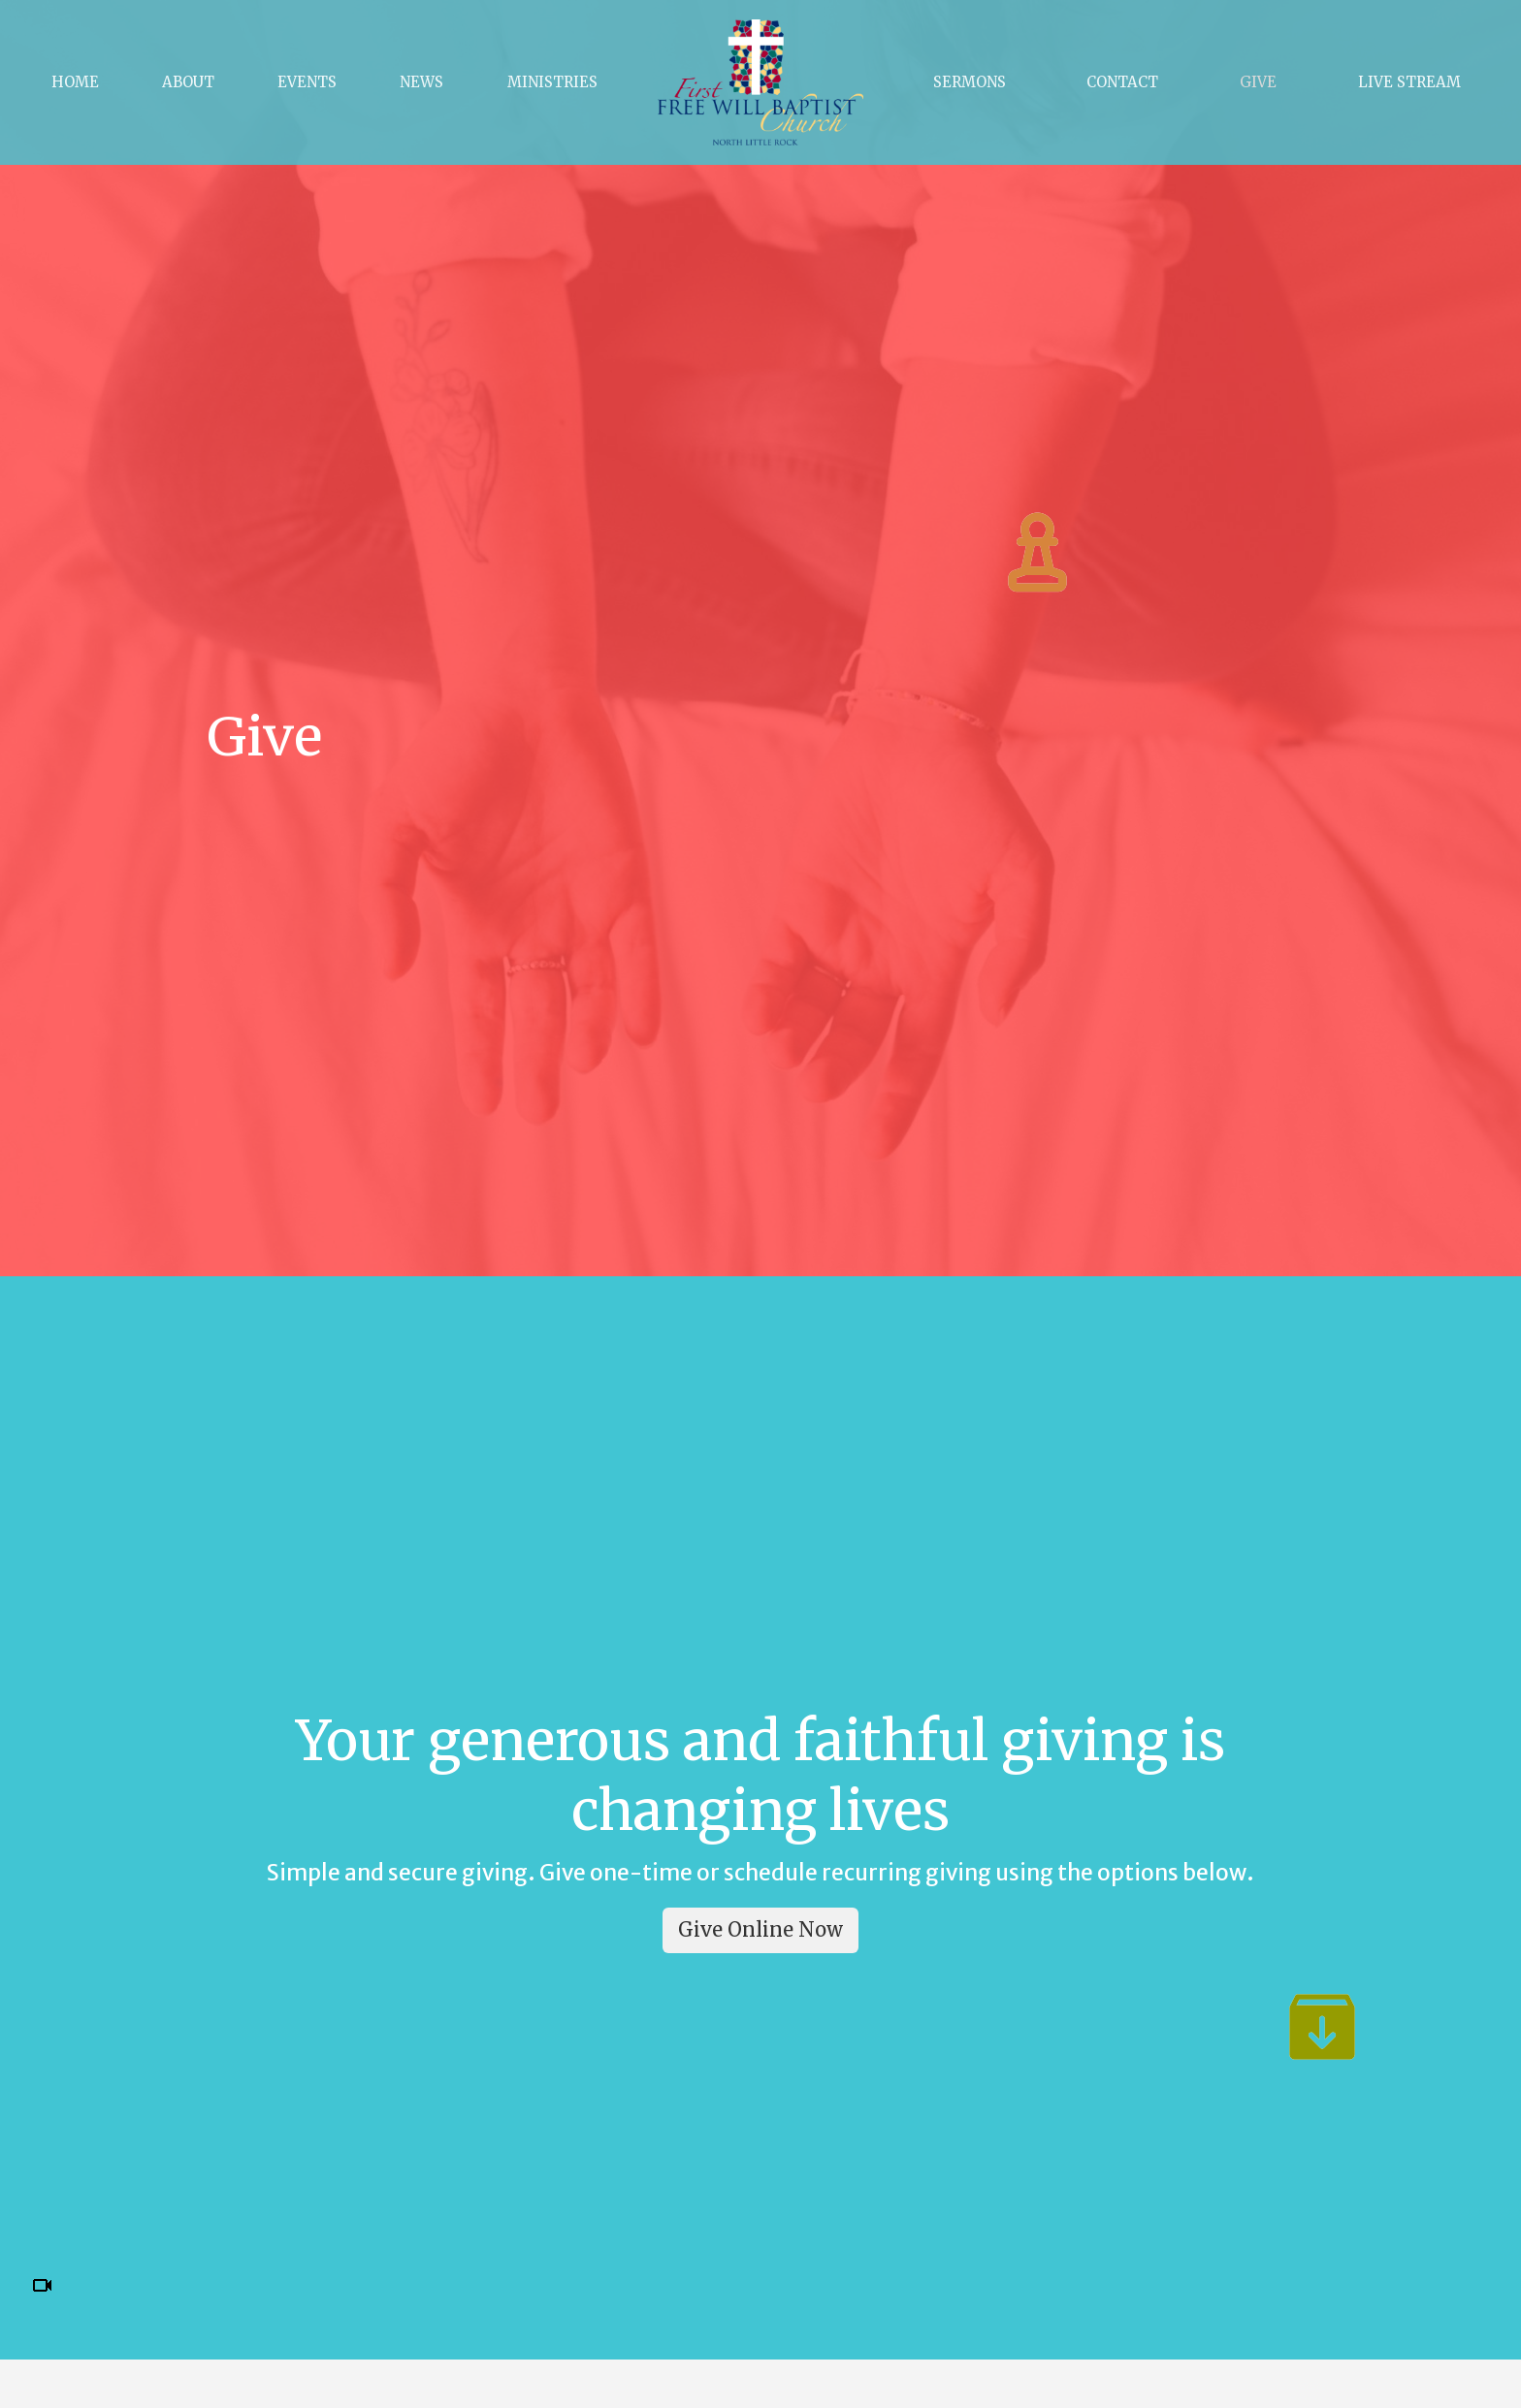 This screenshot has height=2408, width=1521. What do you see at coordinates (42, 2285) in the screenshot?
I see `start a video call` at bounding box center [42, 2285].